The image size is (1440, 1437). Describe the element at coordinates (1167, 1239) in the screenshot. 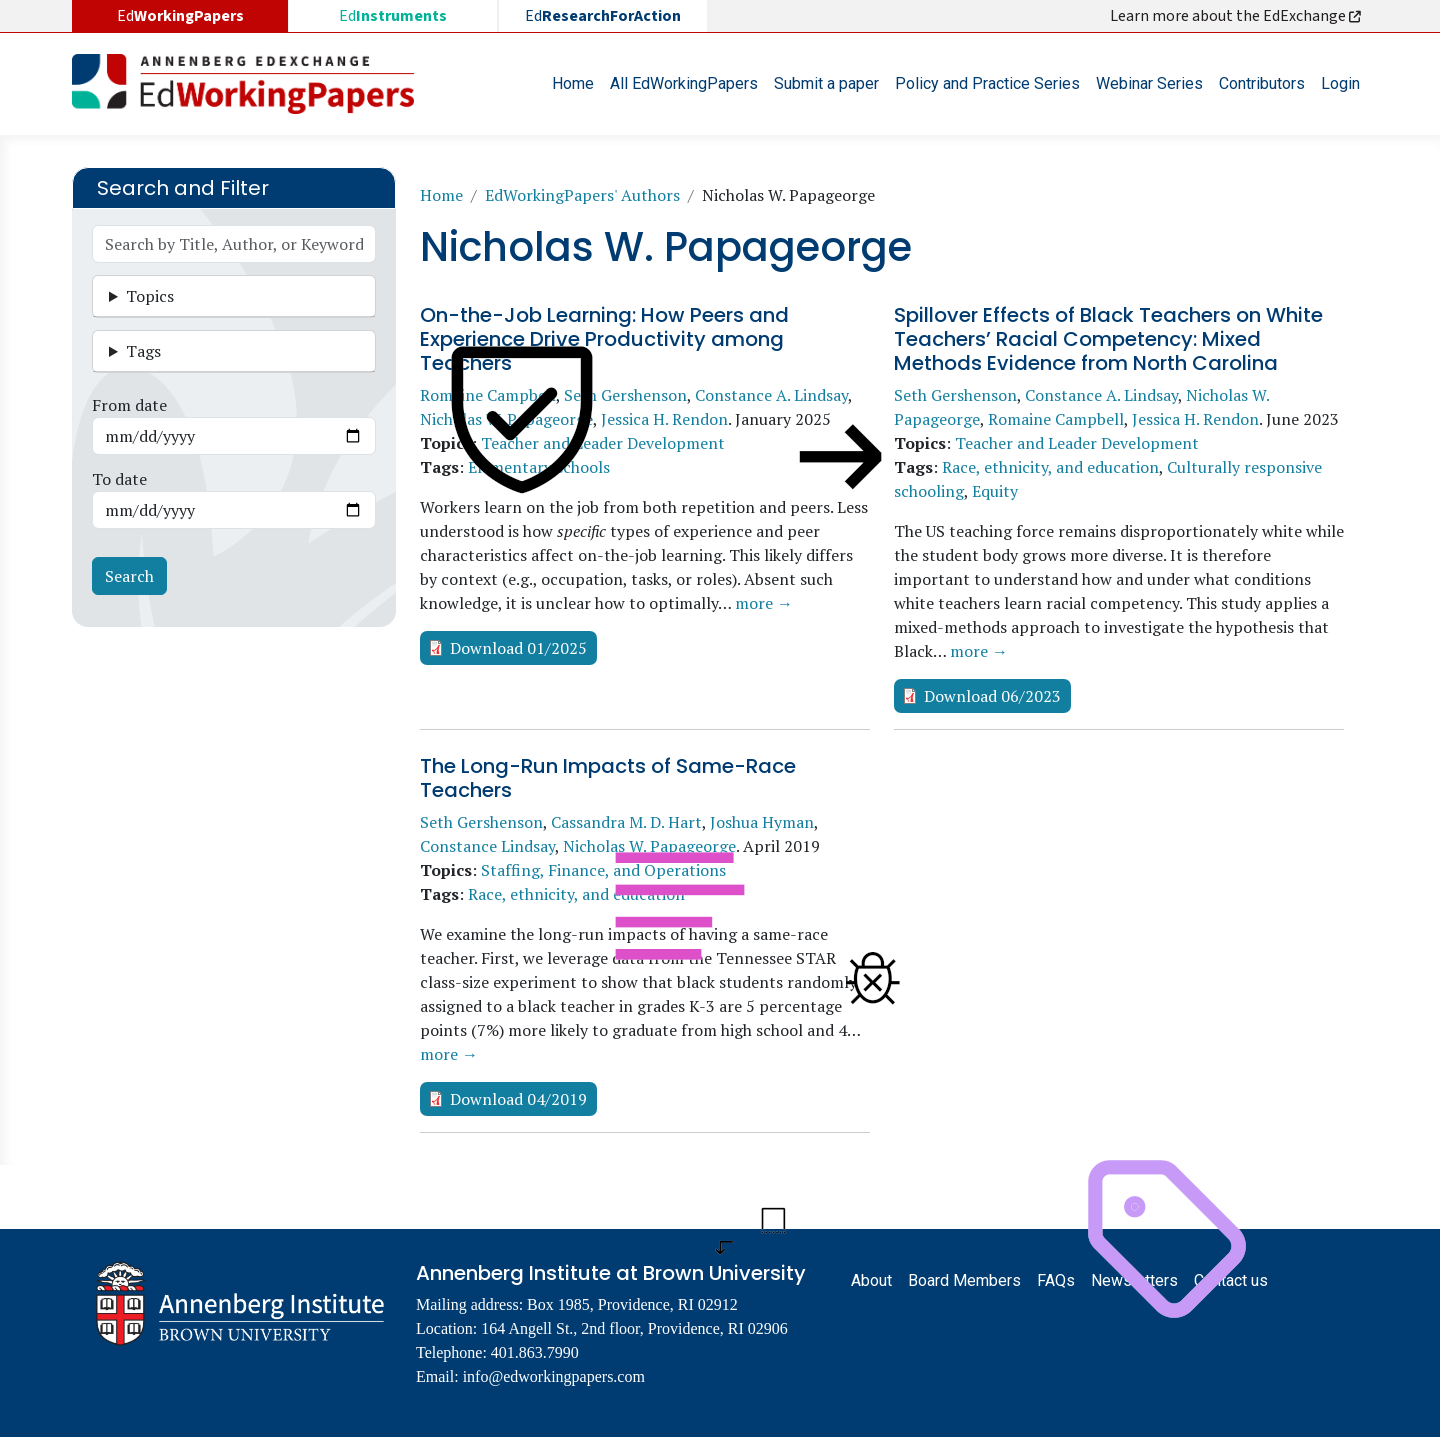

I see `add or manage tags for an item` at that location.